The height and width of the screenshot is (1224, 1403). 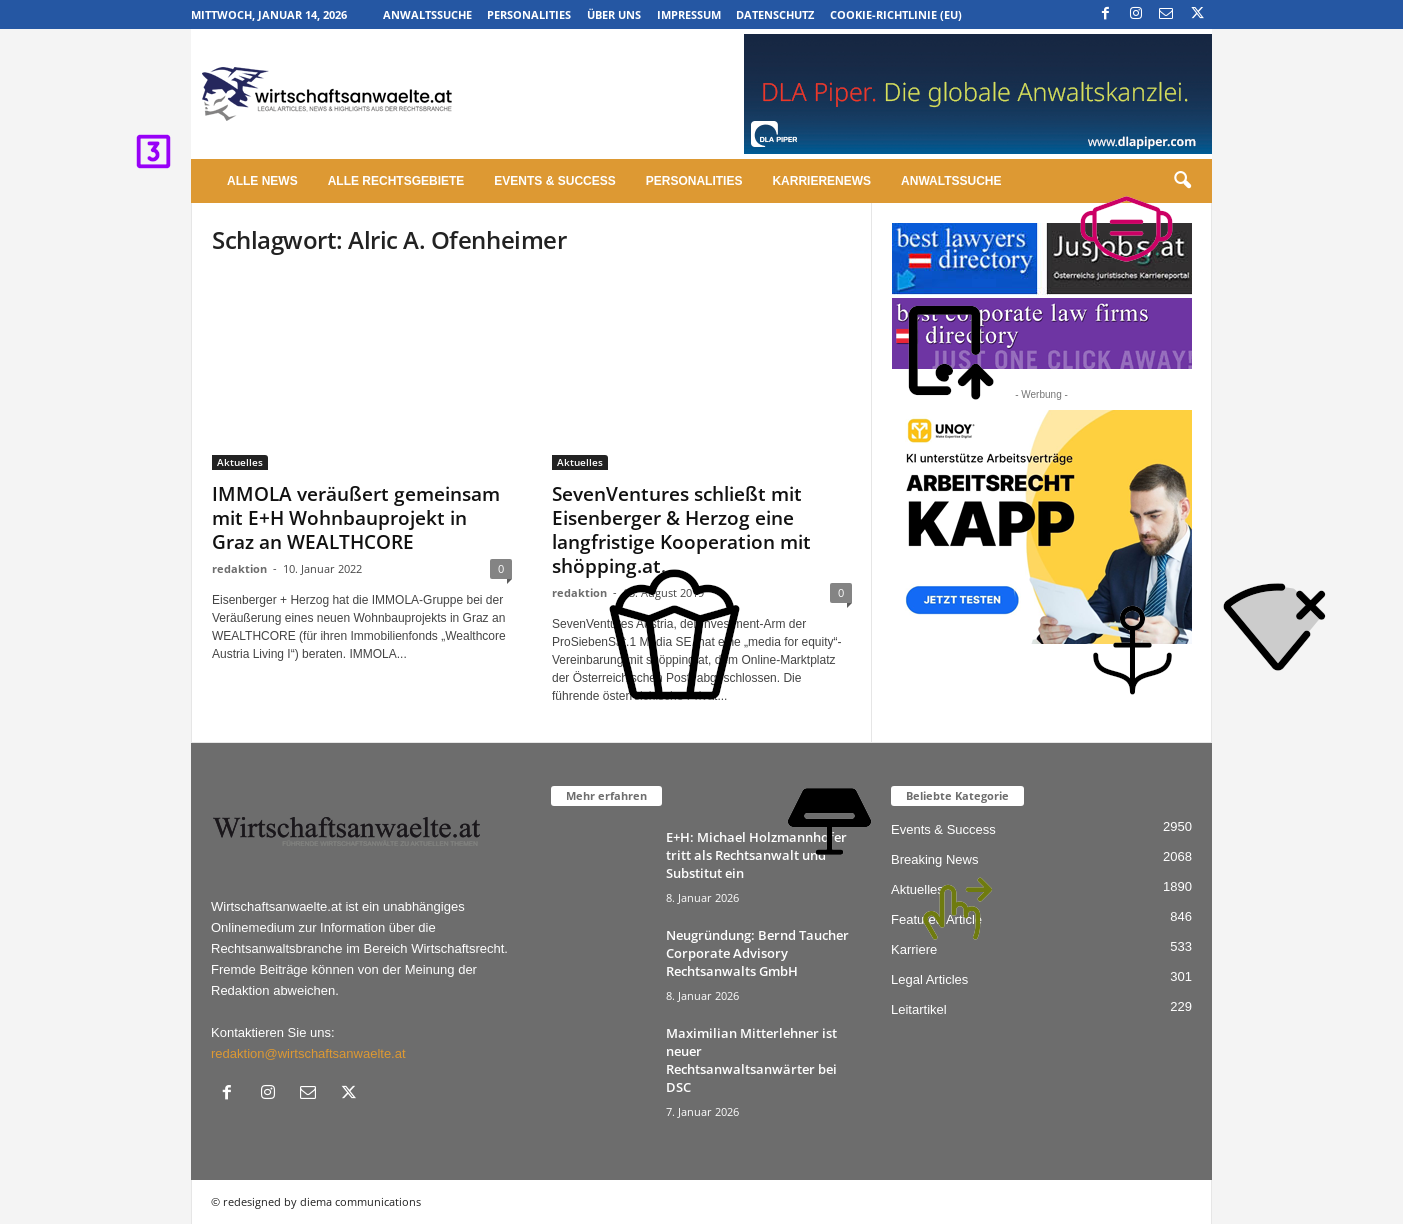 What do you see at coordinates (944, 350) in the screenshot?
I see `upload content to tablet device` at bounding box center [944, 350].